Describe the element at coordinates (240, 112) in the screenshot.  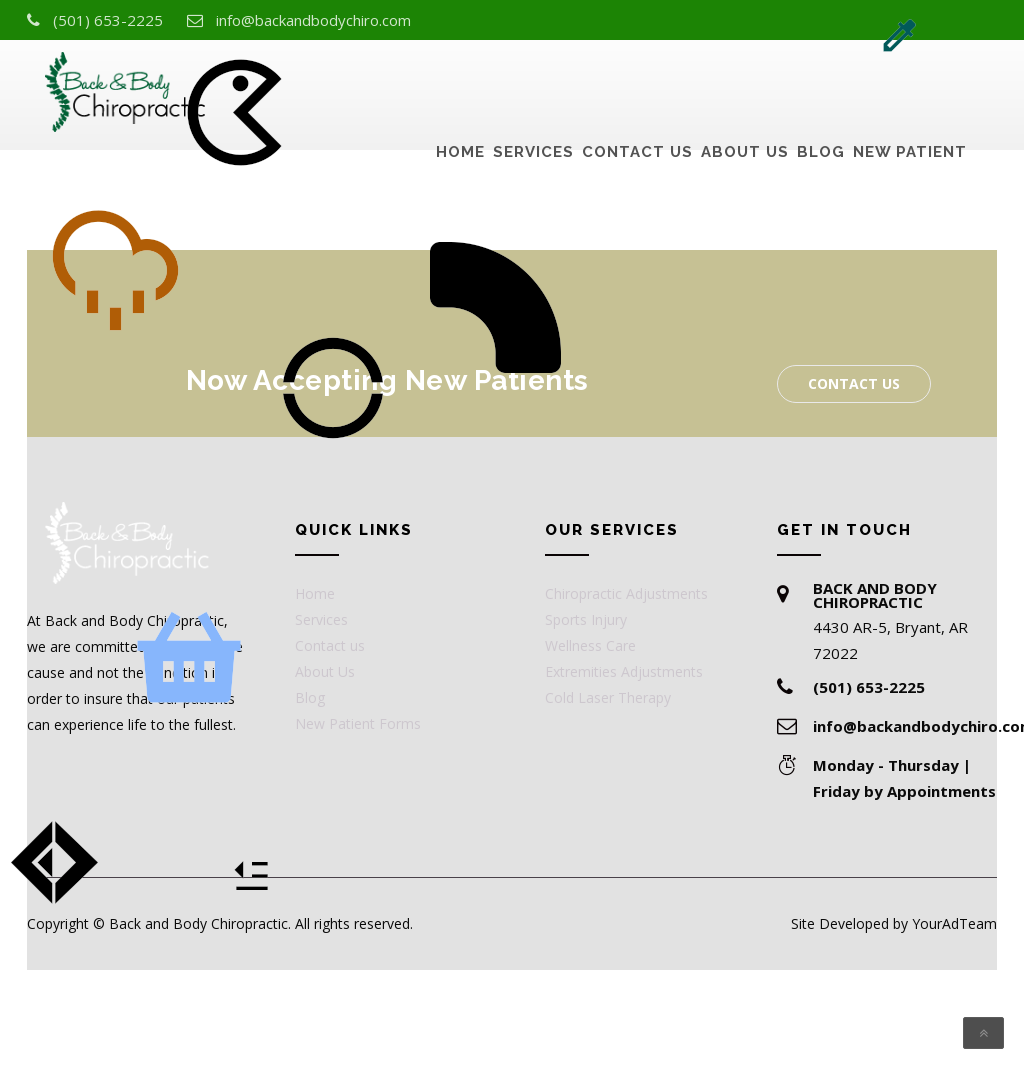
I see `open games or gaming section` at that location.